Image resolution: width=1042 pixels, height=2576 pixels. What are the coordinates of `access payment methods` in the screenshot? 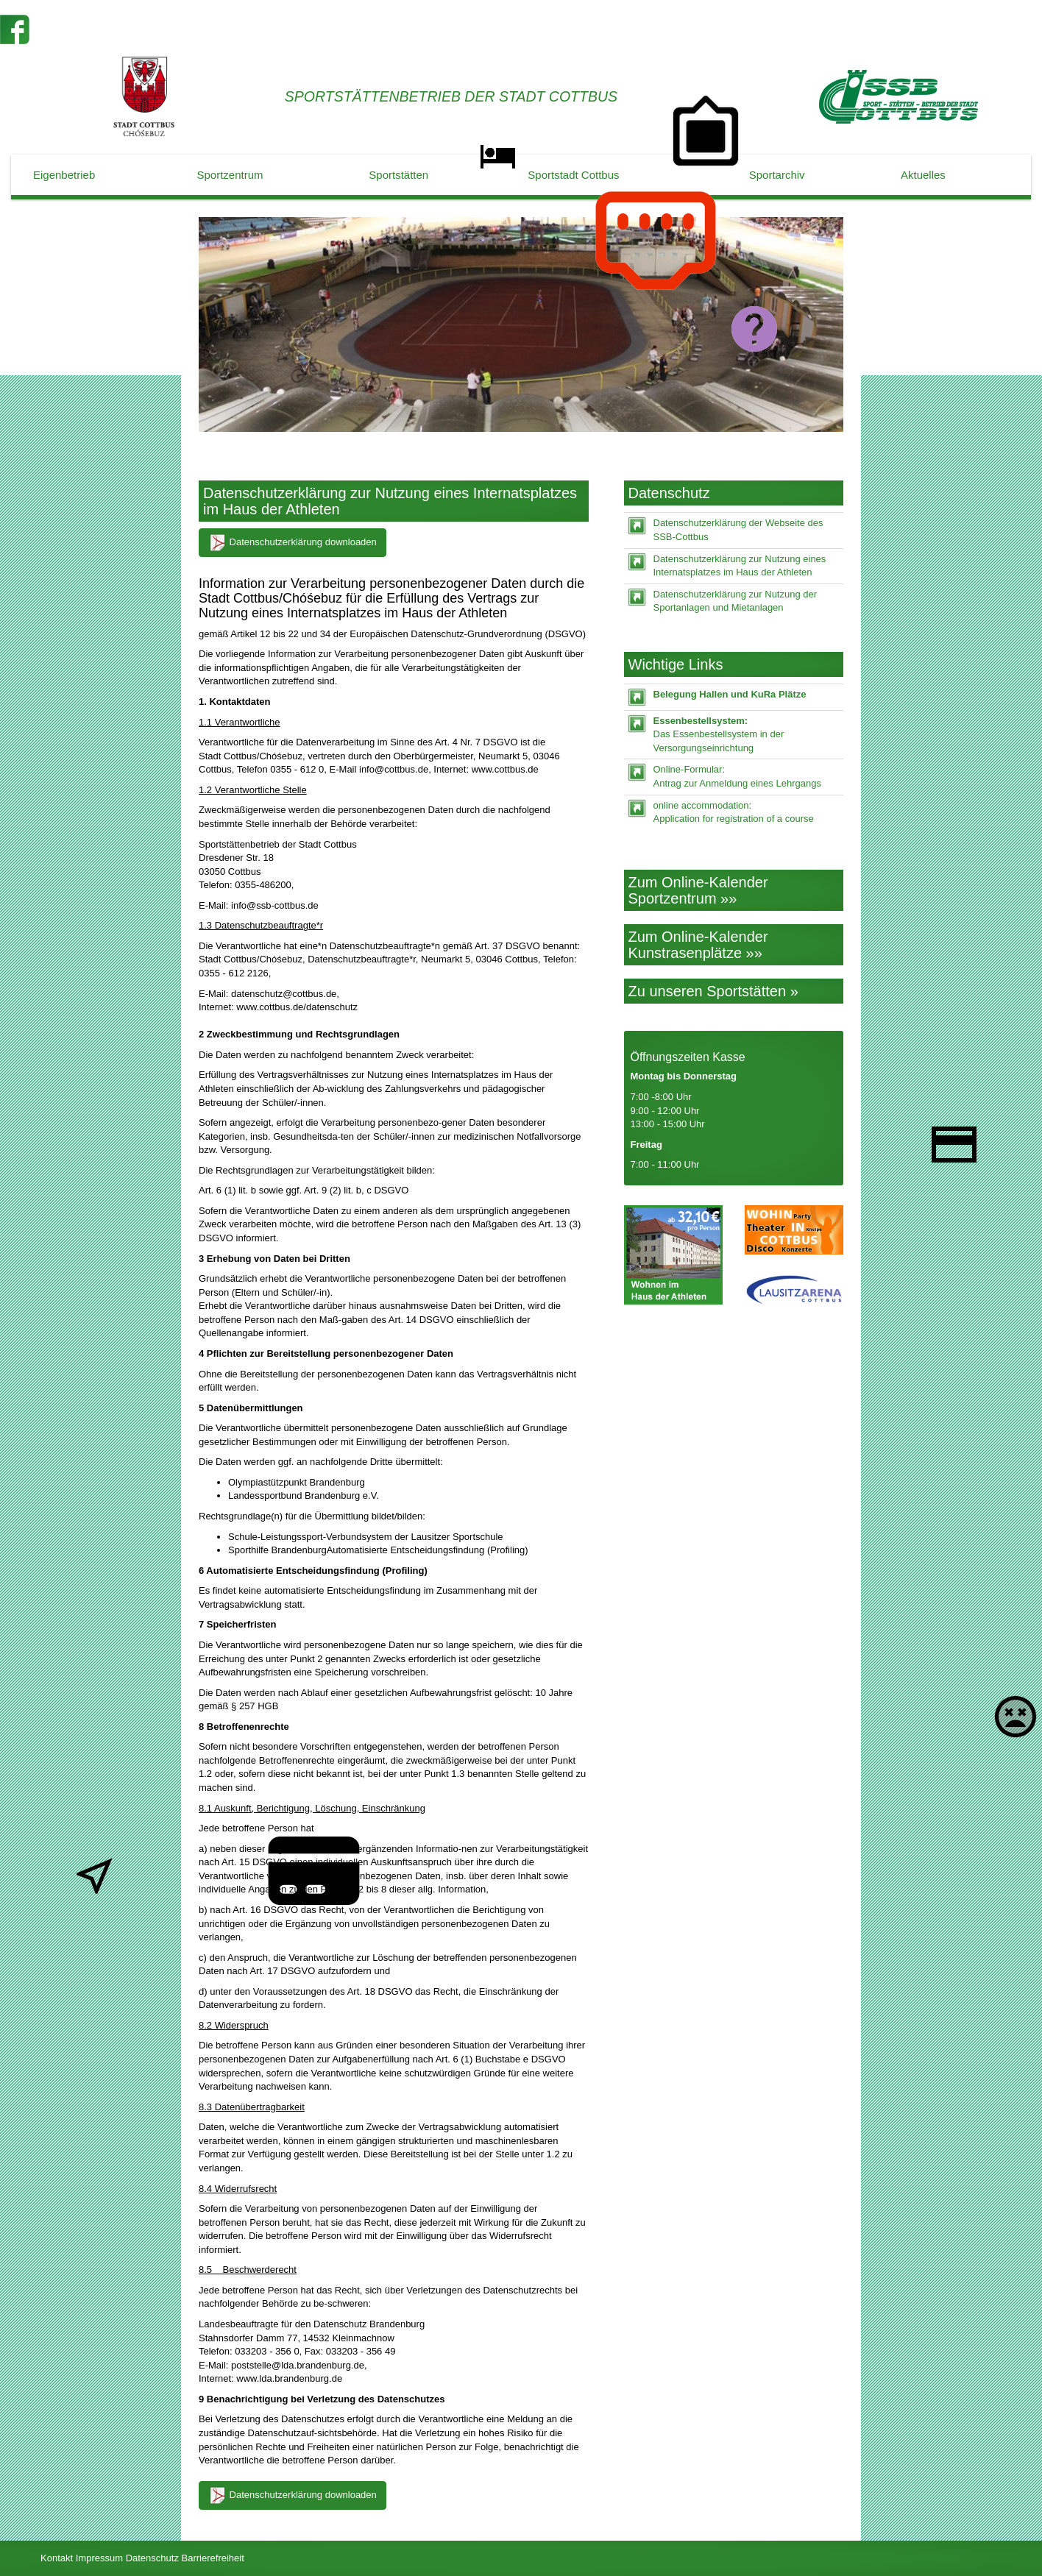 It's located at (954, 1144).